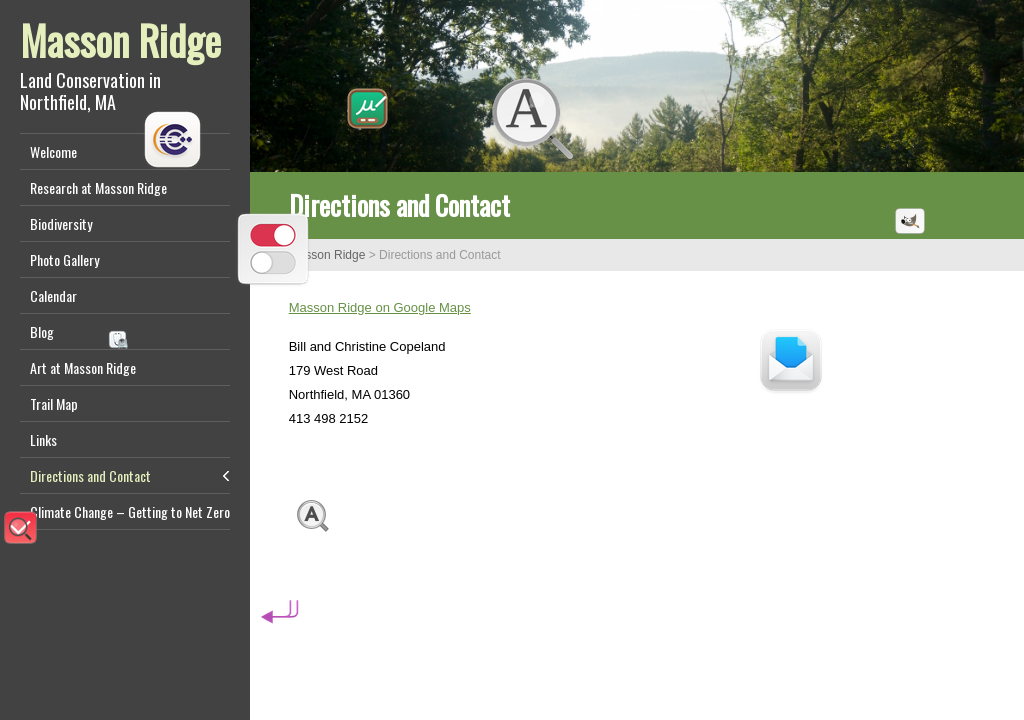  Describe the element at coordinates (273, 249) in the screenshot. I see `open system tweaks or settings customization` at that location.